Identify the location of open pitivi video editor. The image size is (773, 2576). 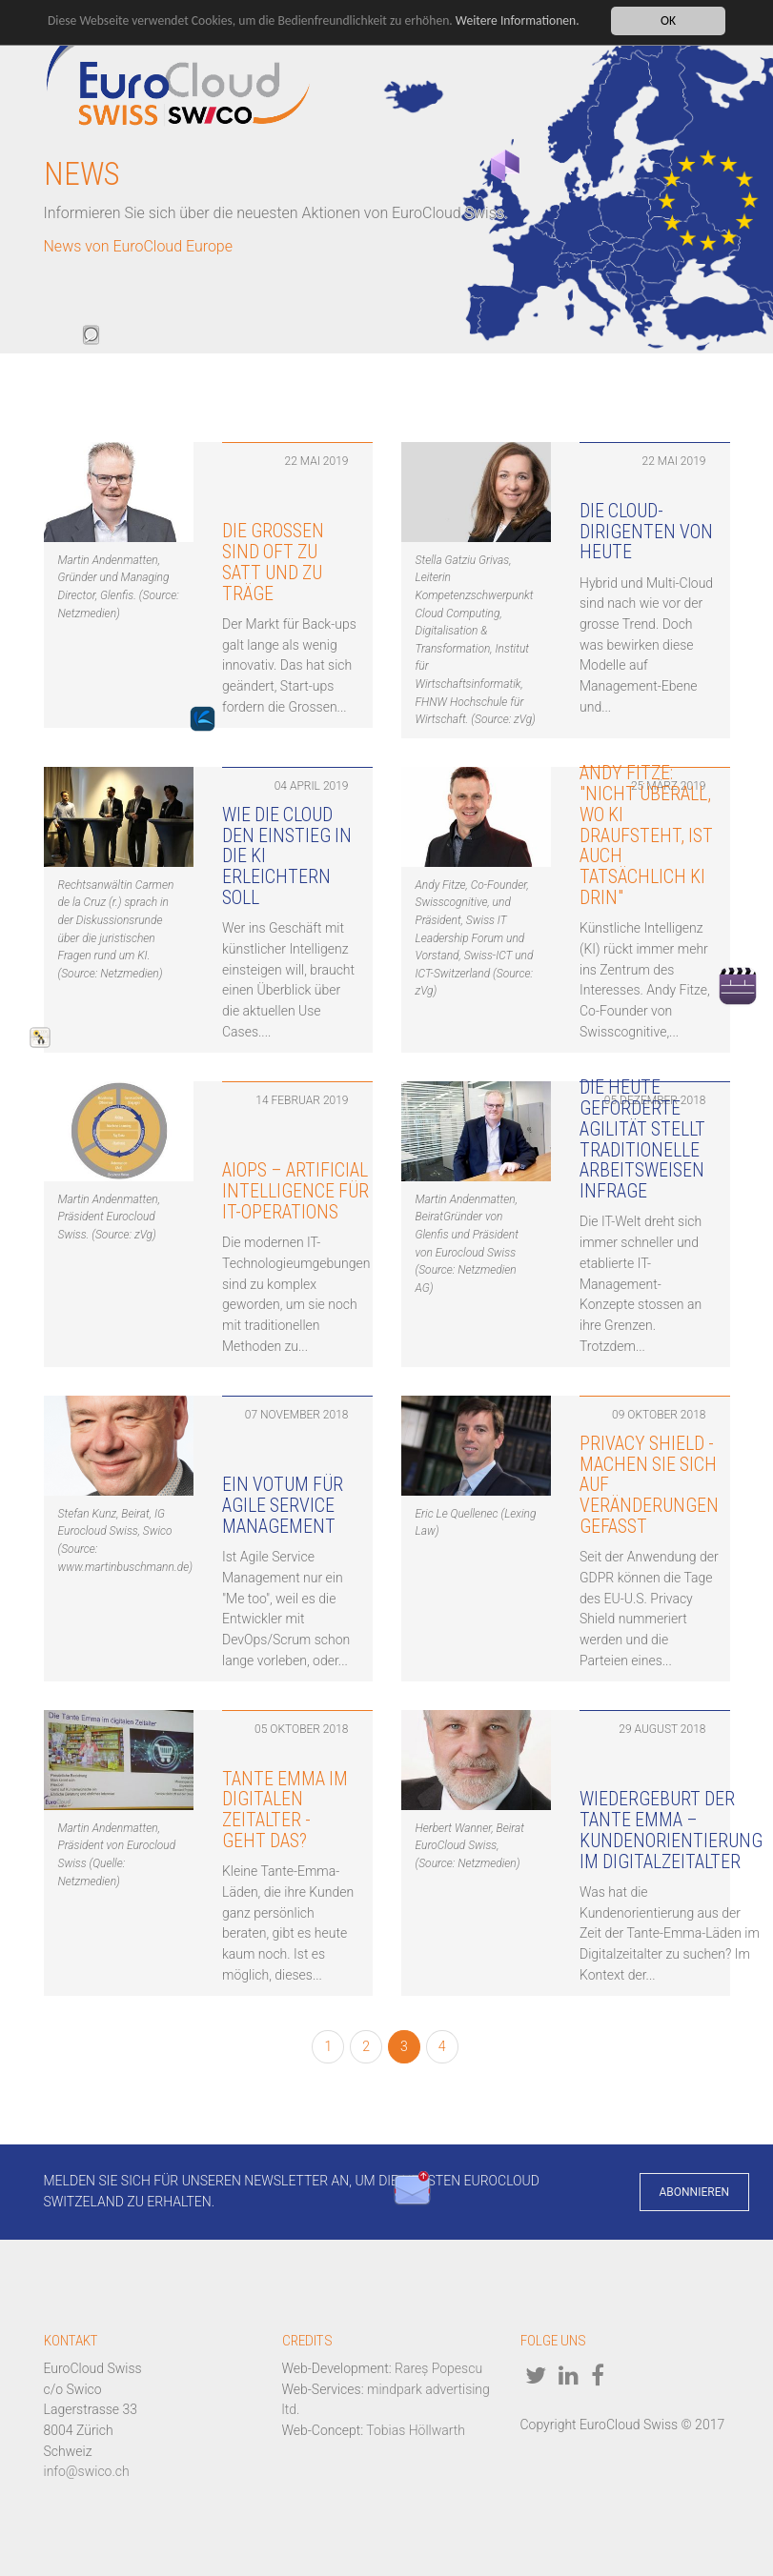
(738, 986).